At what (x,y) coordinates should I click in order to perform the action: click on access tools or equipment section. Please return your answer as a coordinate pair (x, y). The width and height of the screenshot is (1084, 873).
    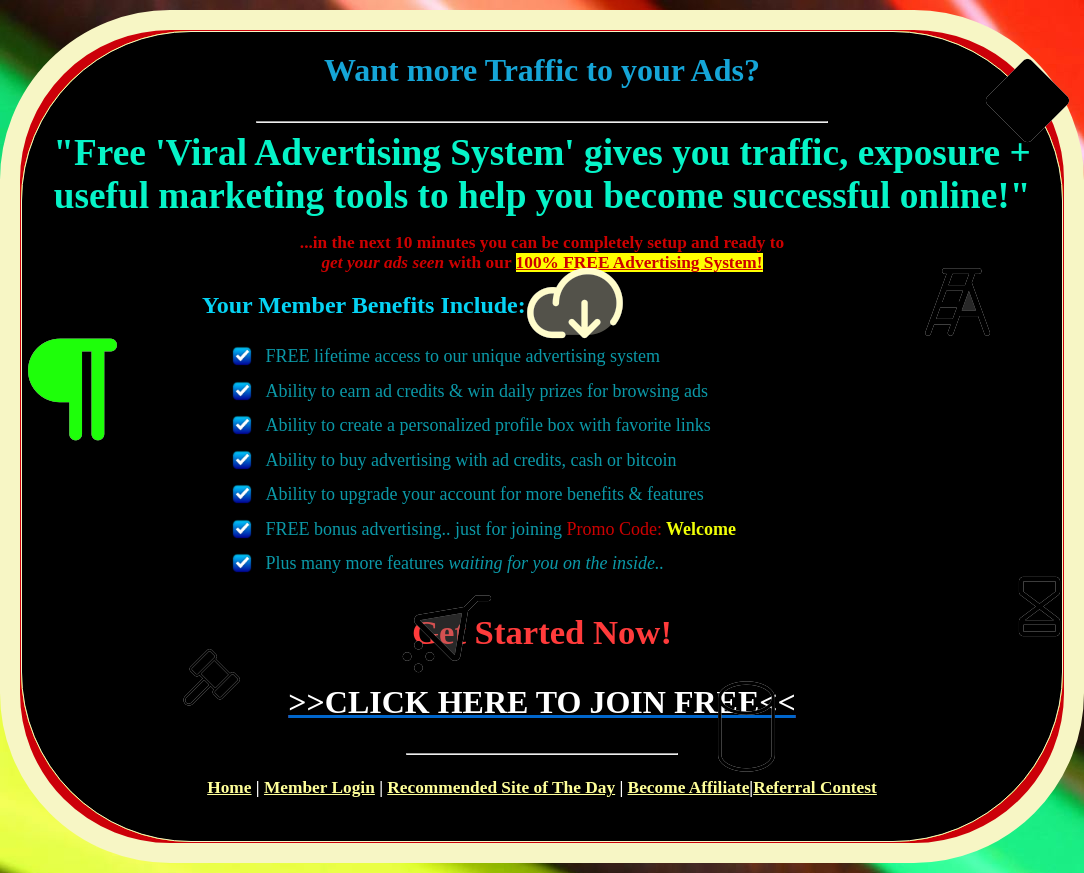
    Looking at the image, I should click on (959, 302).